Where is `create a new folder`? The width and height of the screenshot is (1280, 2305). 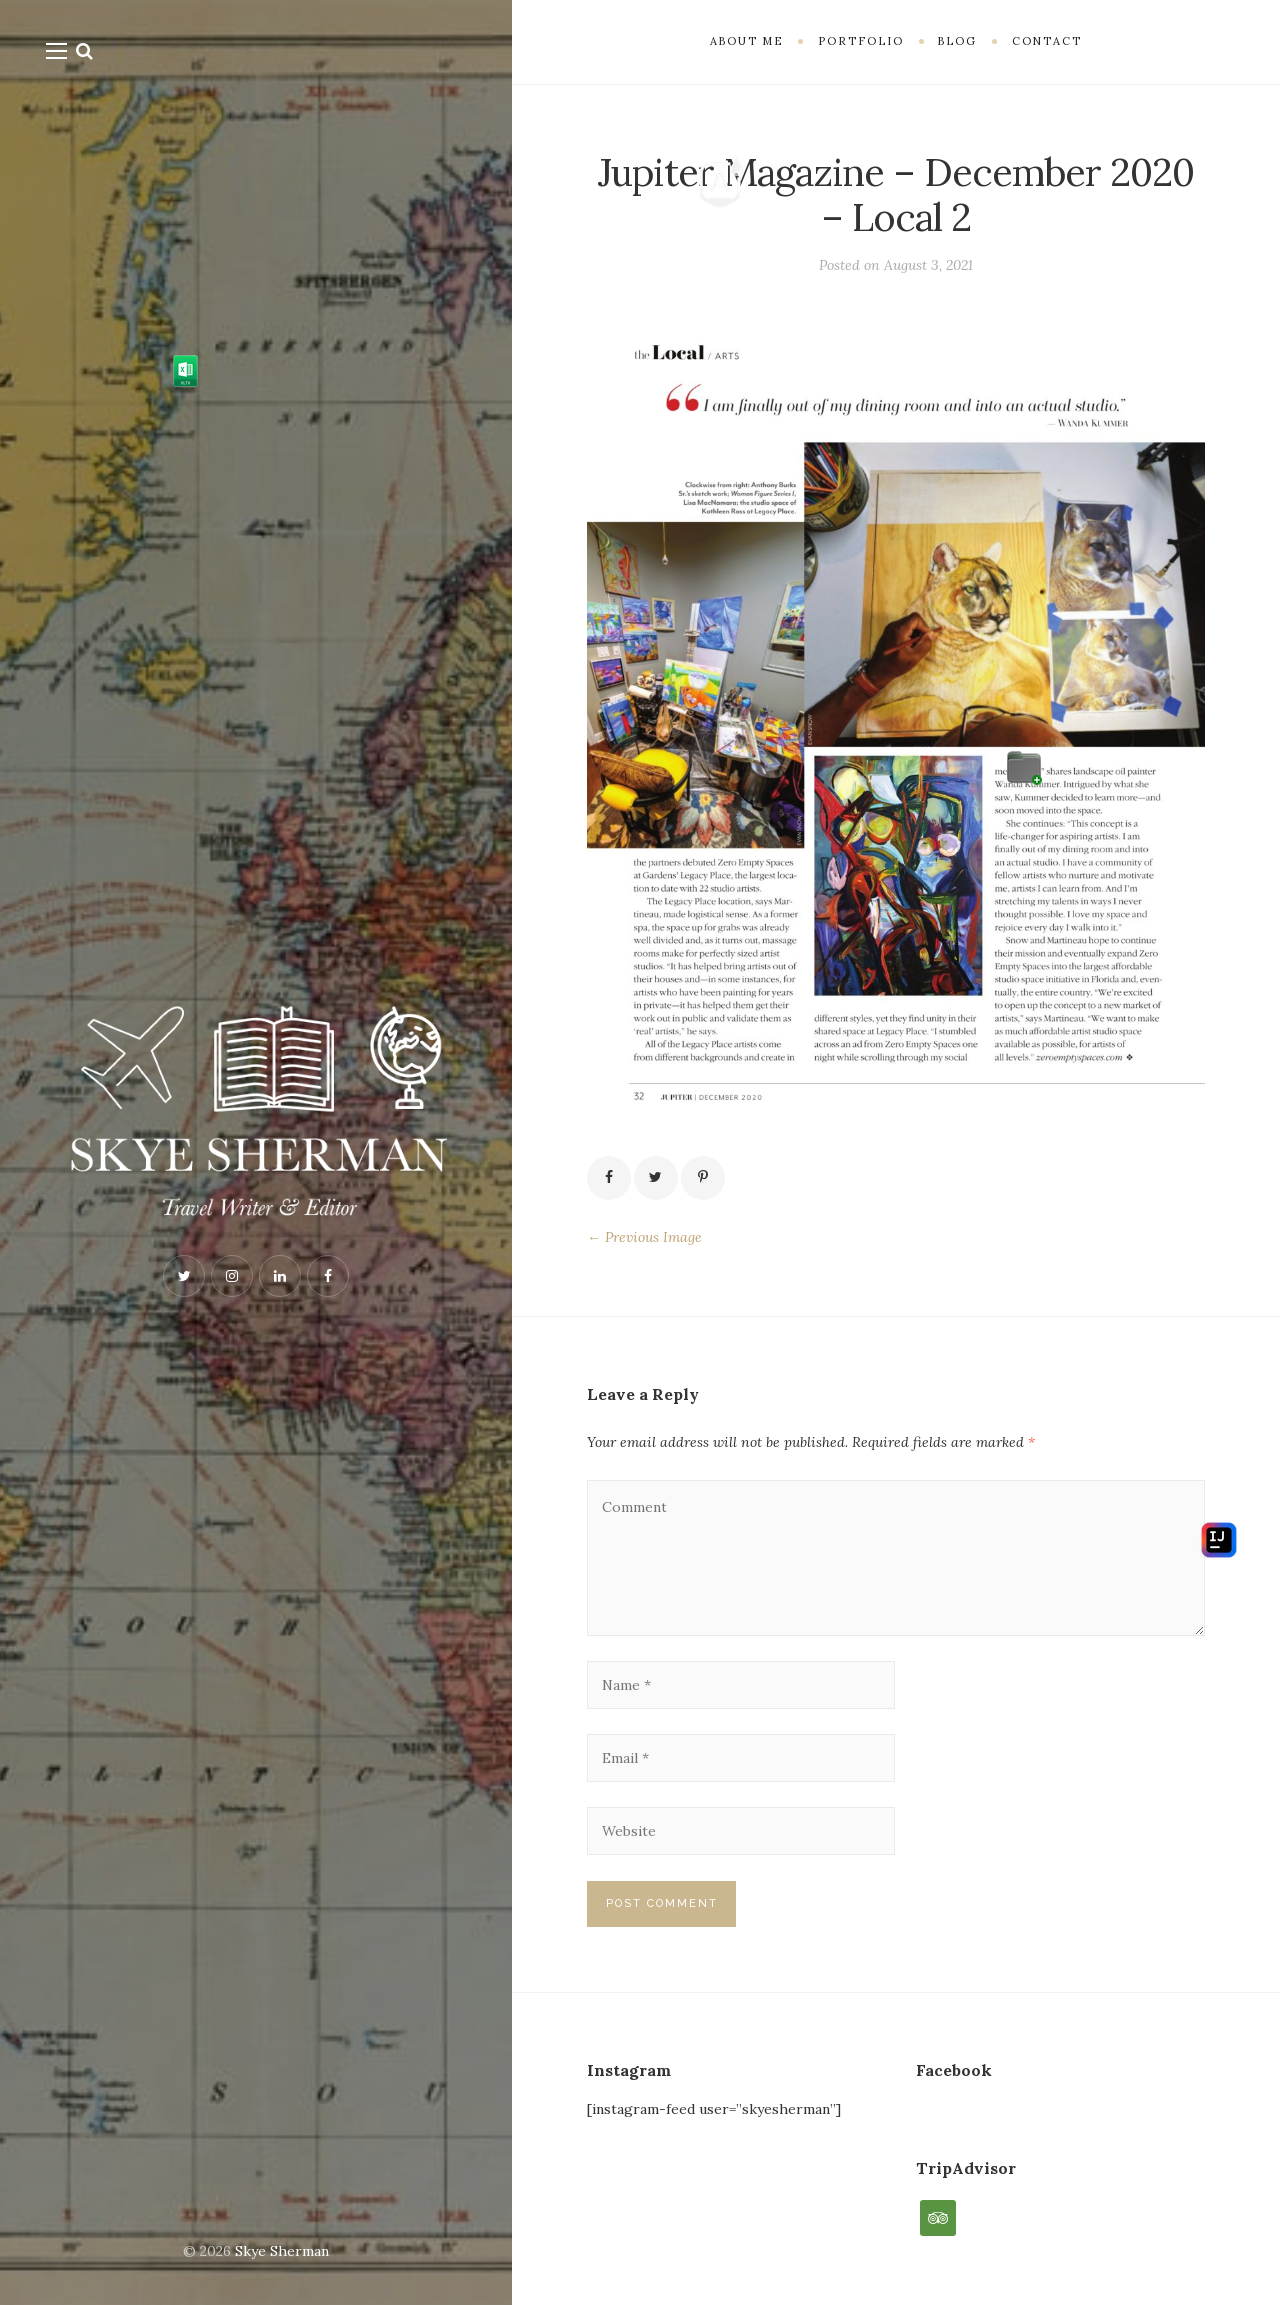
create a new folder is located at coordinates (1024, 767).